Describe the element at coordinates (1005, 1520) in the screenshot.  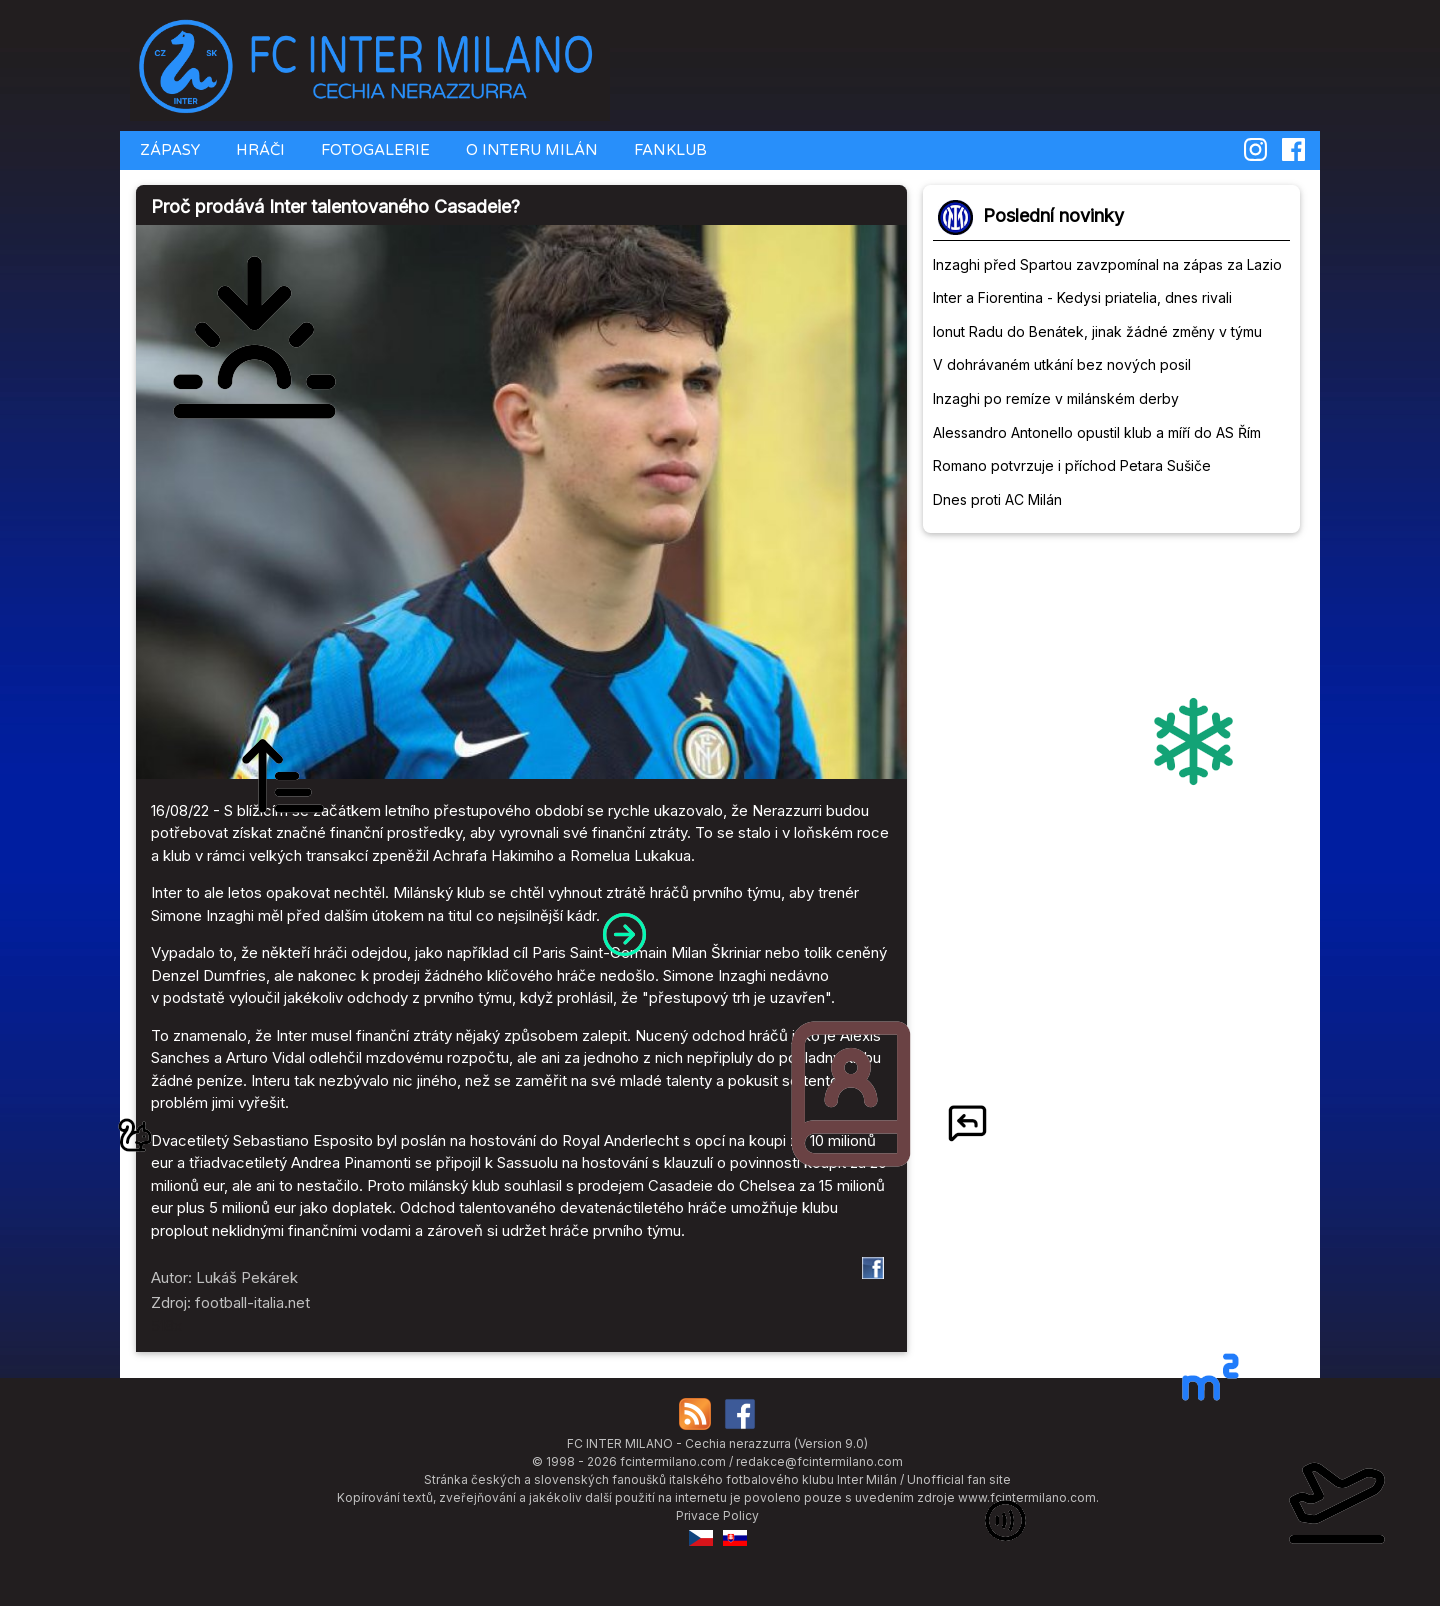
I see `tap to pay with contactless payment` at that location.